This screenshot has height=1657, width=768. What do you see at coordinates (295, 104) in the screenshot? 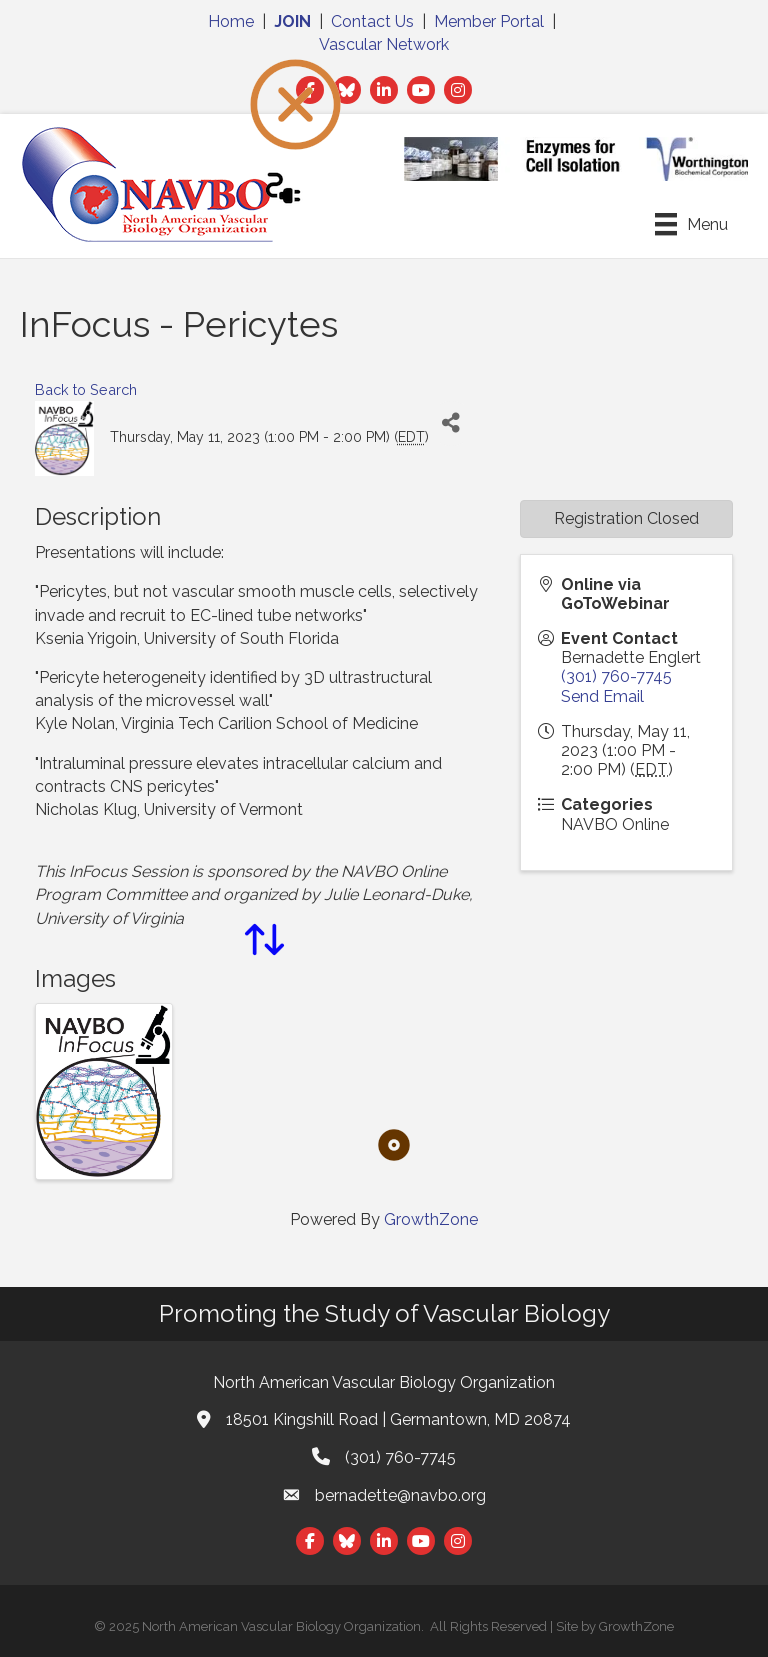
I see `close or dismiss a dialog` at bounding box center [295, 104].